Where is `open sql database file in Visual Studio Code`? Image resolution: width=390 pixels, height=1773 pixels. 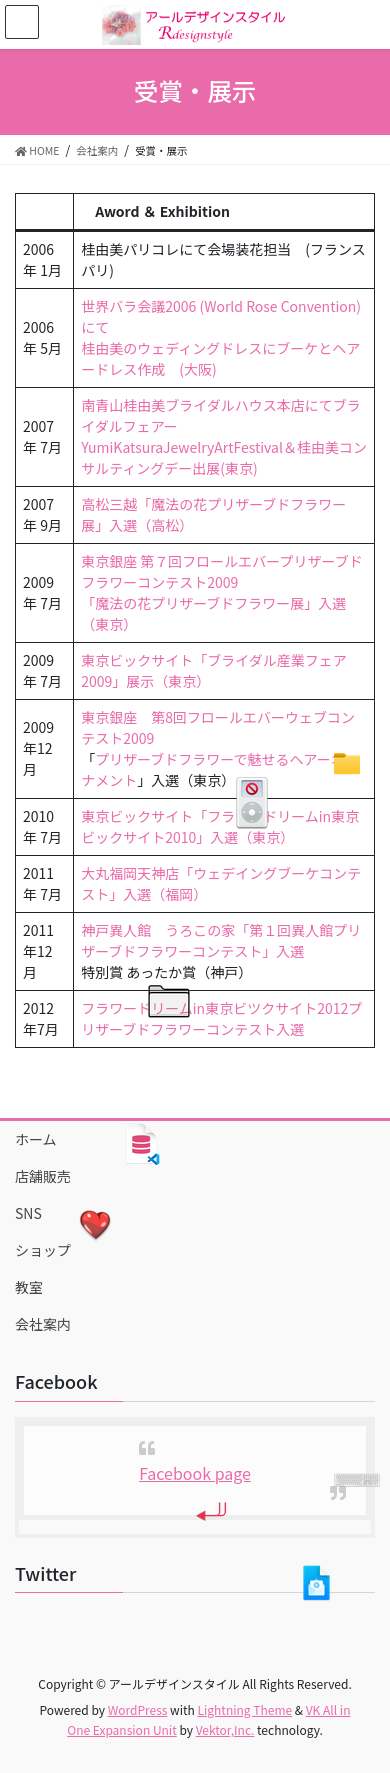 open sql database file in Visual Studio Code is located at coordinates (141, 1144).